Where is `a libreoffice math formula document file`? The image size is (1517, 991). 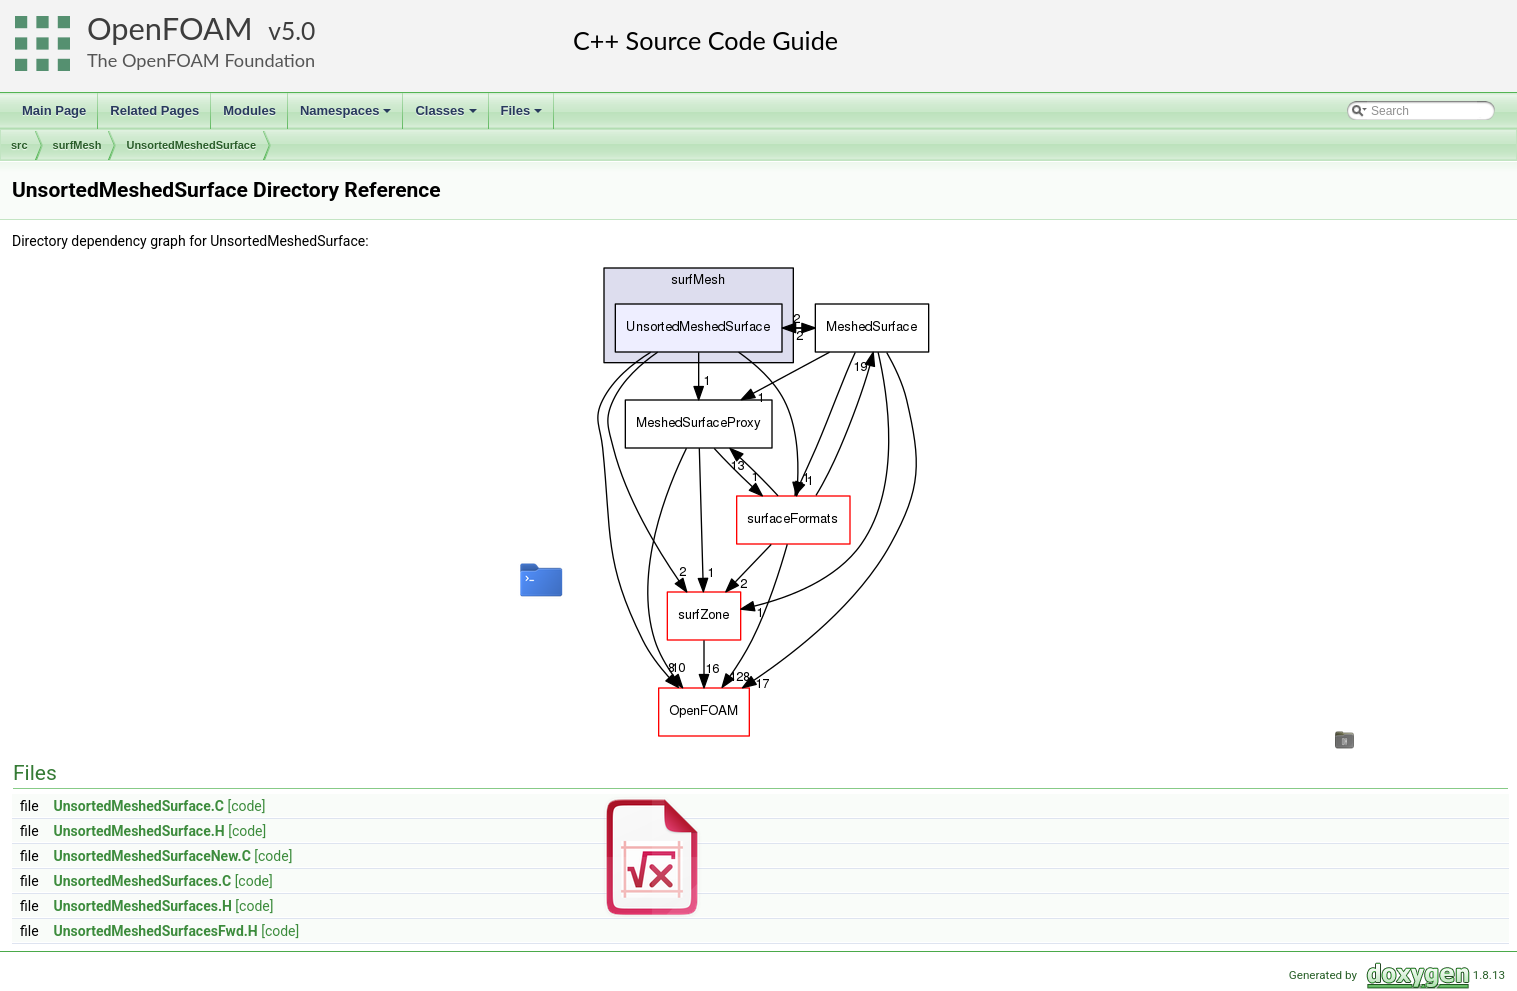 a libreoffice math formula document file is located at coordinates (652, 857).